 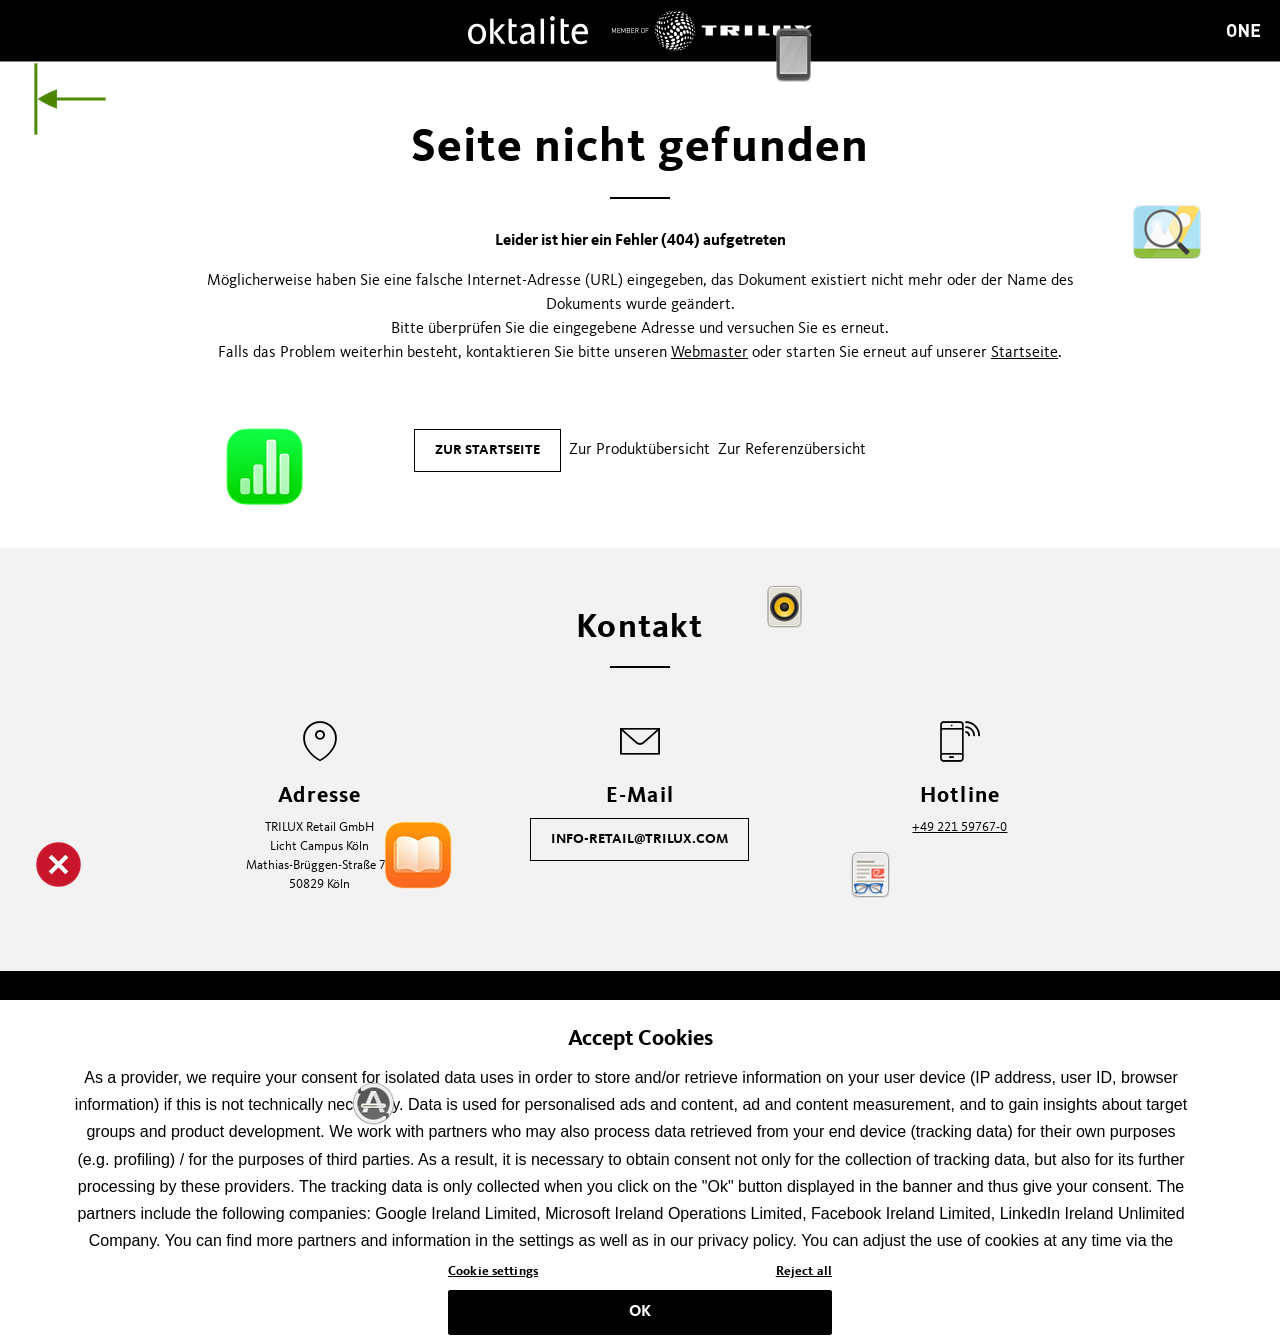 What do you see at coordinates (264, 466) in the screenshot?
I see `open apple numbers spreadsheet app` at bounding box center [264, 466].